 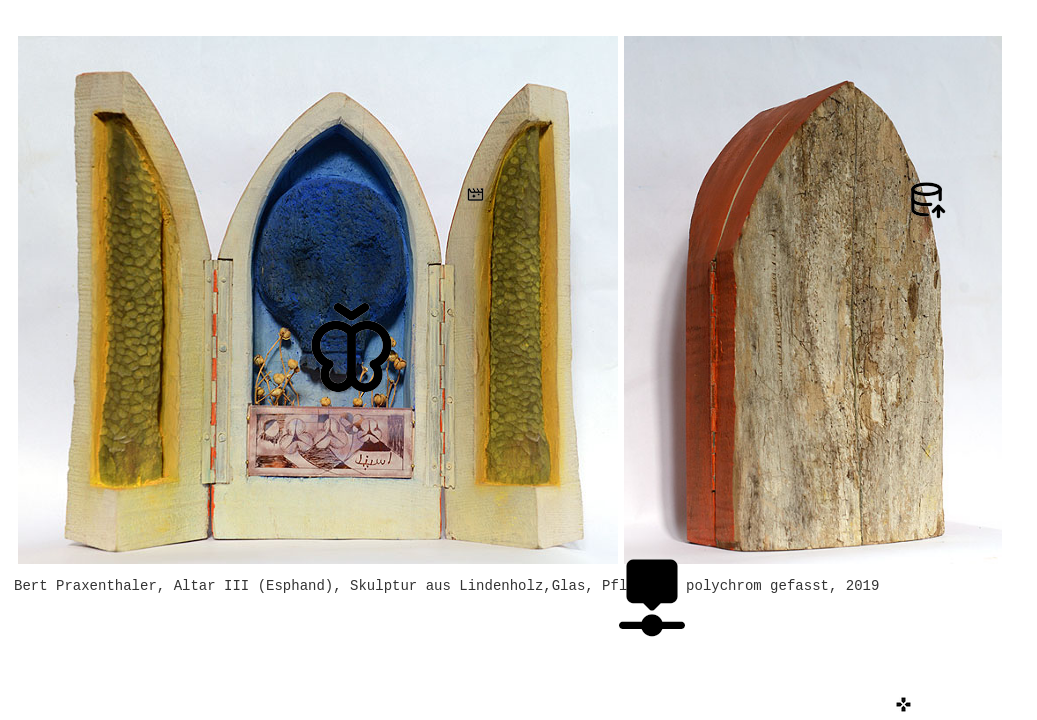 I want to click on apply filters or effects to a video, so click(x=475, y=194).